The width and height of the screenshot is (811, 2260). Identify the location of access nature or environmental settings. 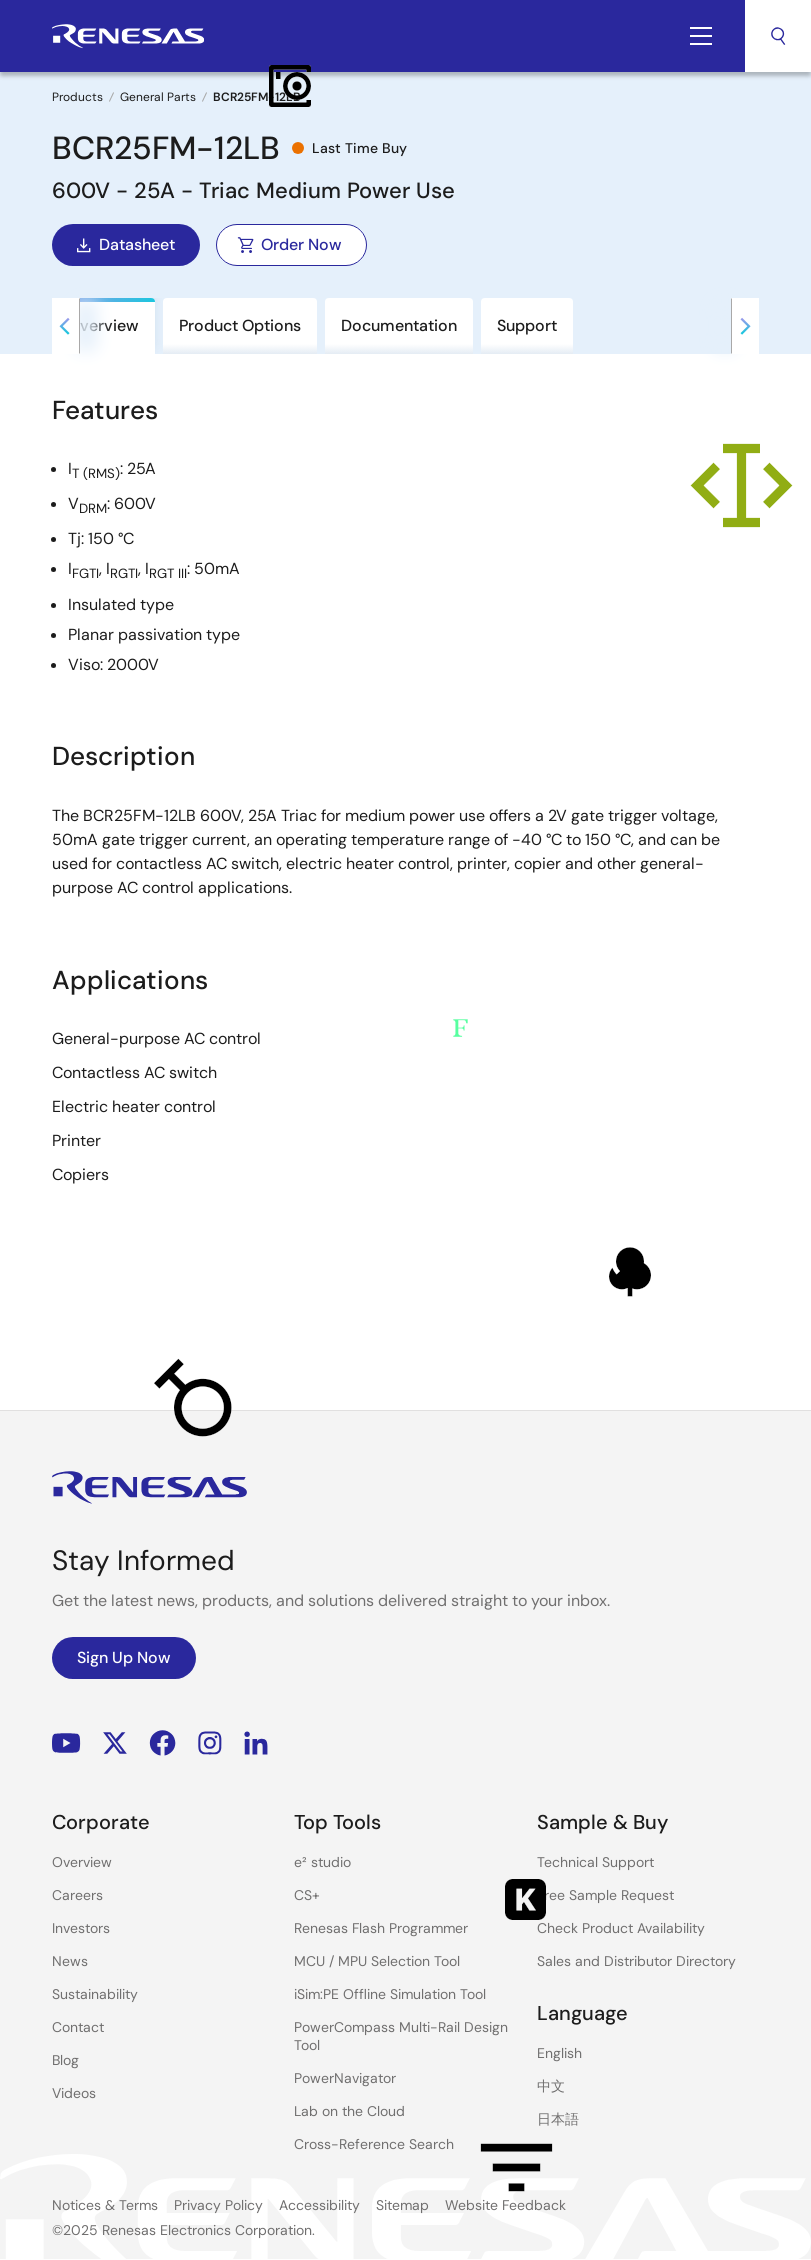
(630, 1273).